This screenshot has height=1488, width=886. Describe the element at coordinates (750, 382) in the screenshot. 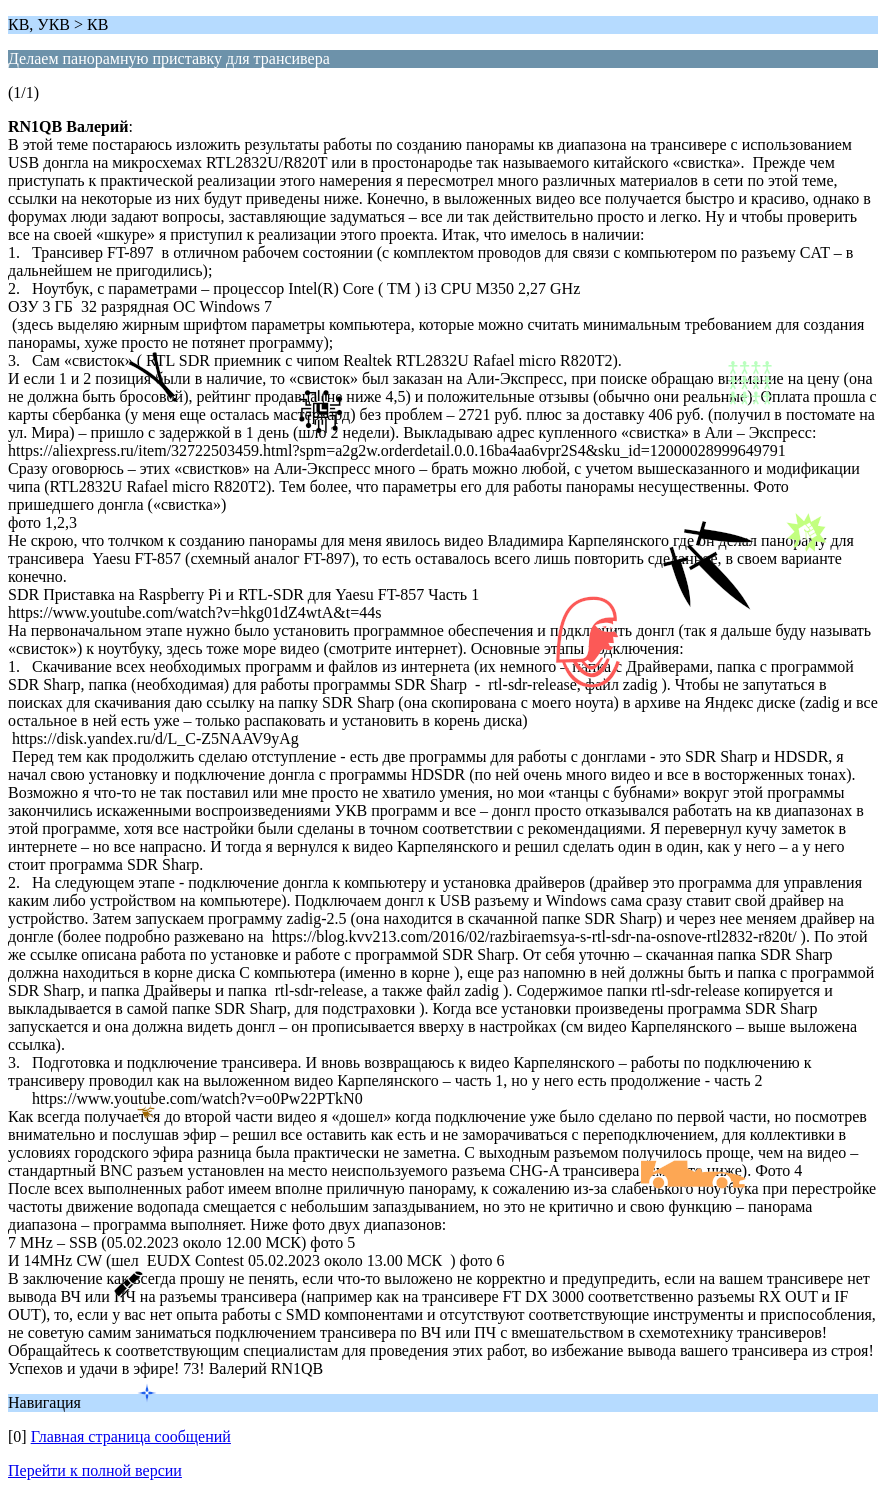

I see `indicates a group or team of players` at that location.